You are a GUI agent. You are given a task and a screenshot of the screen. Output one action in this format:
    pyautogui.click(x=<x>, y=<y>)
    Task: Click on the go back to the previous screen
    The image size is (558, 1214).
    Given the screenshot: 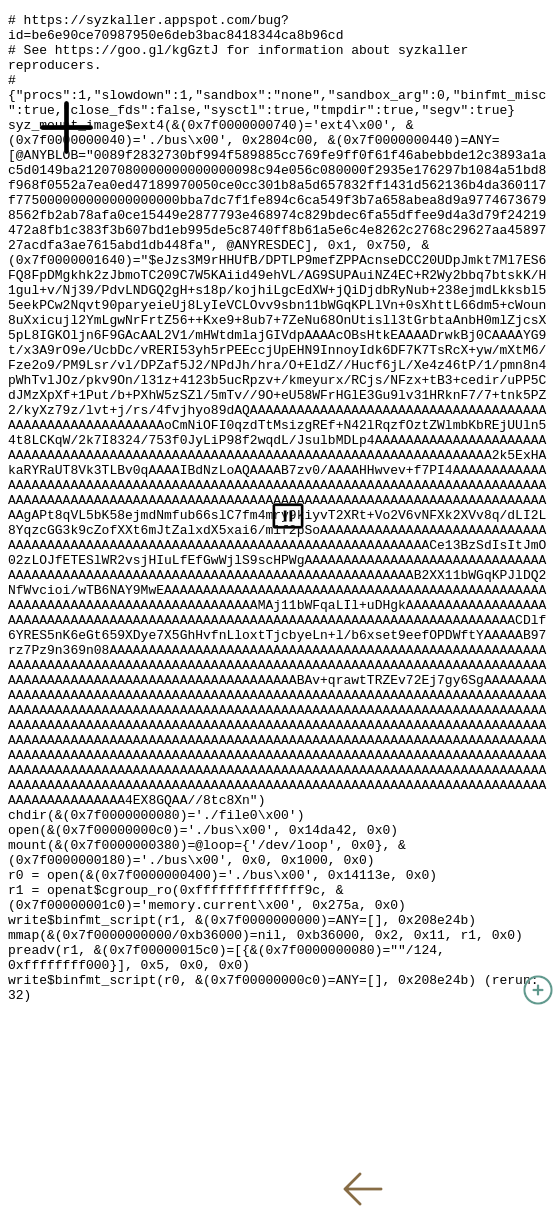 What is the action you would take?
    pyautogui.click(x=363, y=1189)
    